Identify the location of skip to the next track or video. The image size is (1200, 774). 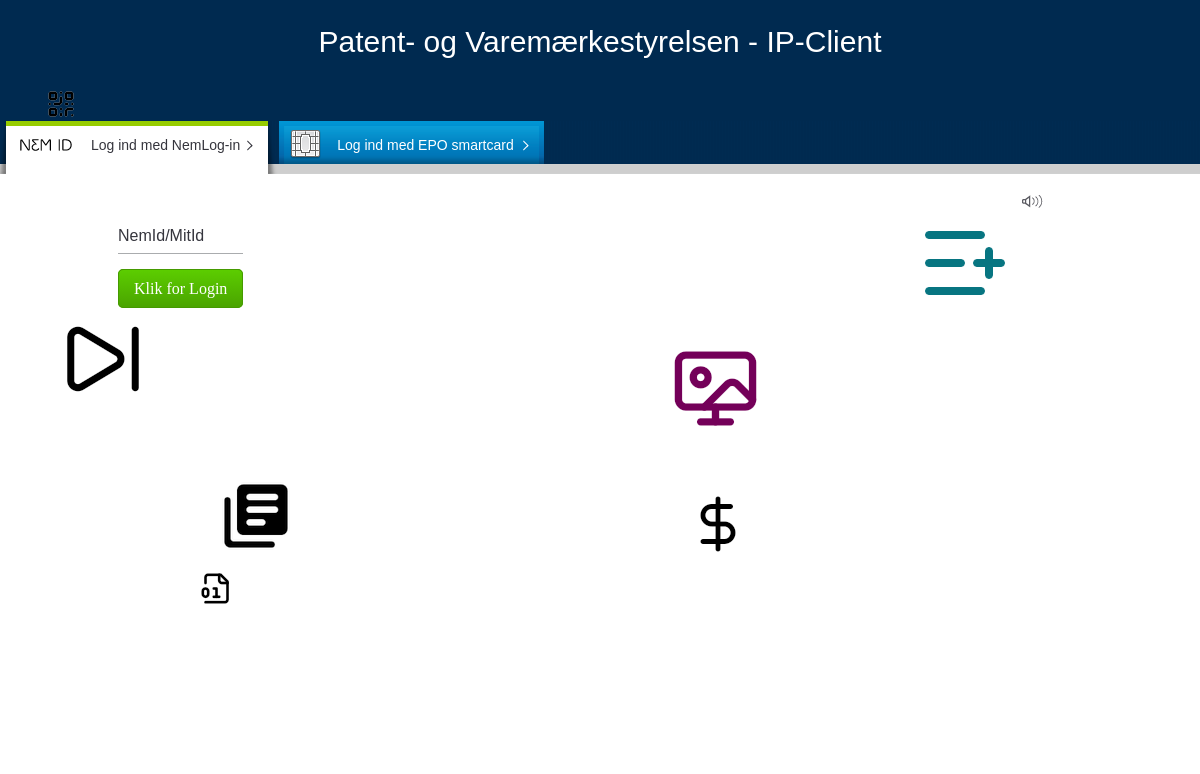
(103, 359).